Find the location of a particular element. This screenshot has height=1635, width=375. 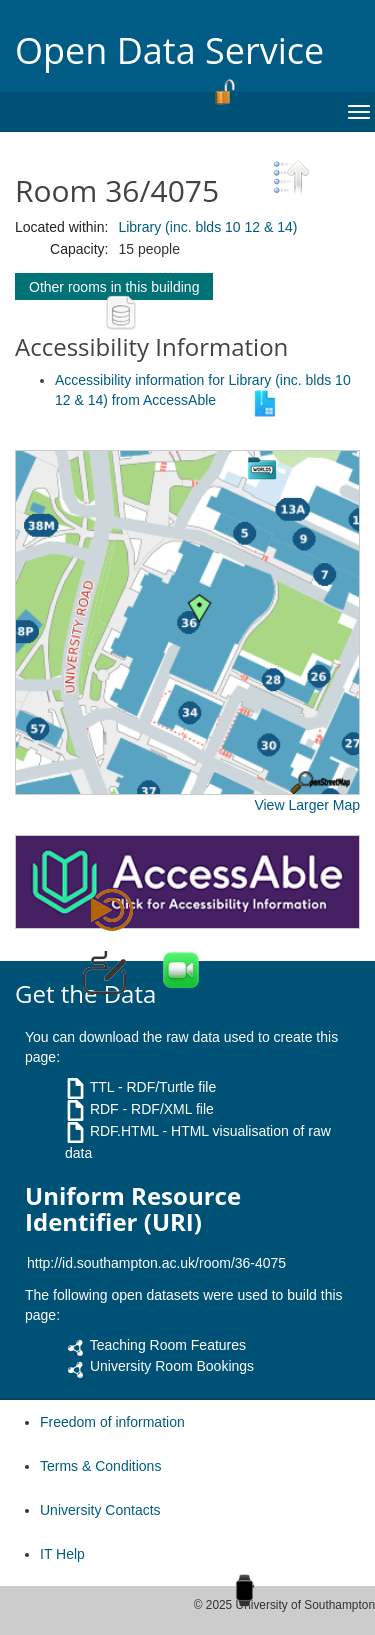

indicates an unlocked or unsecured item is located at coordinates (225, 92).